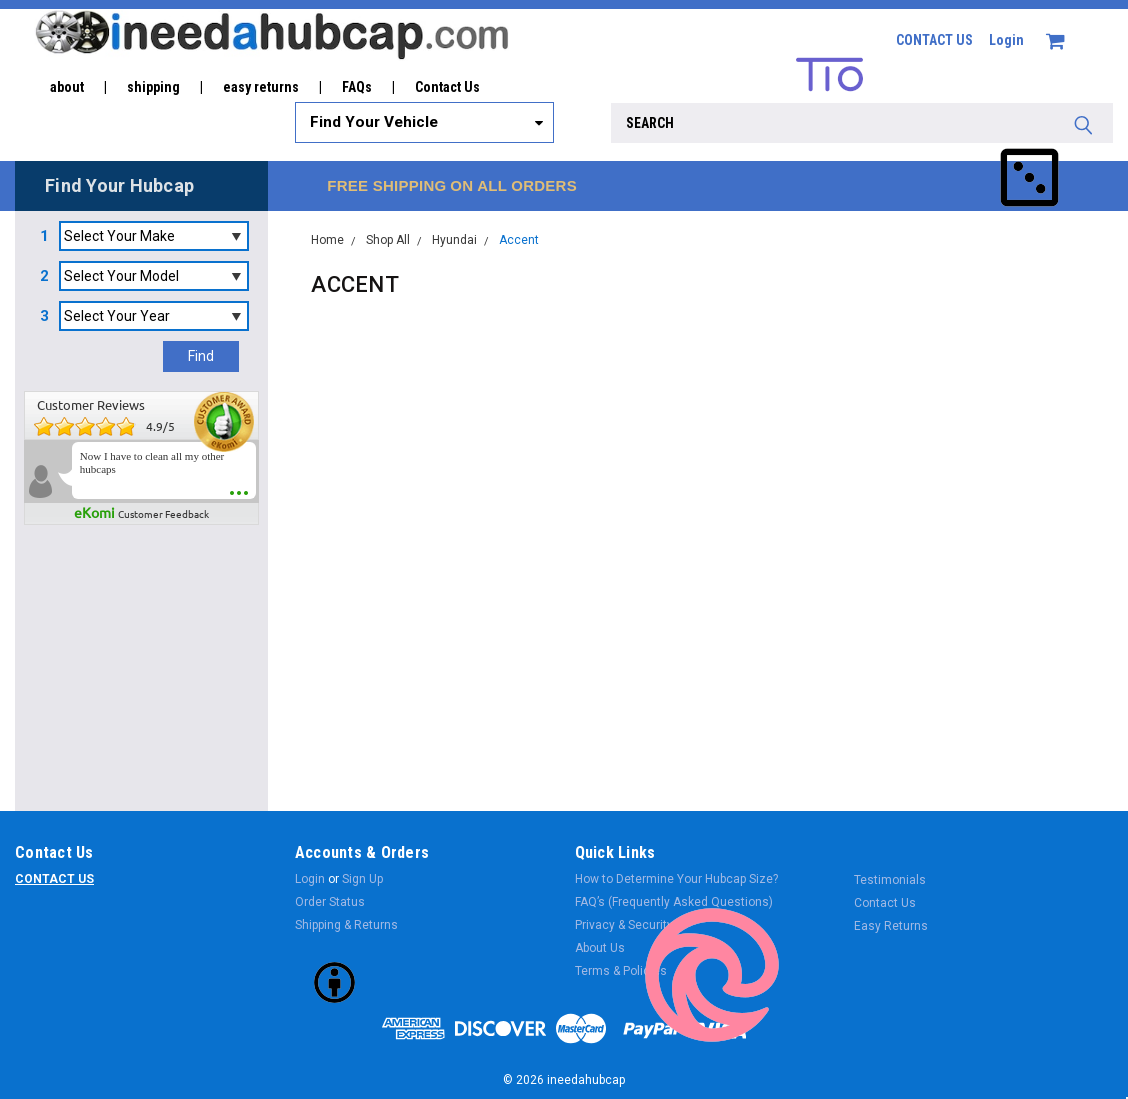 The image size is (1128, 1099). What do you see at coordinates (829, 74) in the screenshot?
I see `open try it online code interpreter` at bounding box center [829, 74].